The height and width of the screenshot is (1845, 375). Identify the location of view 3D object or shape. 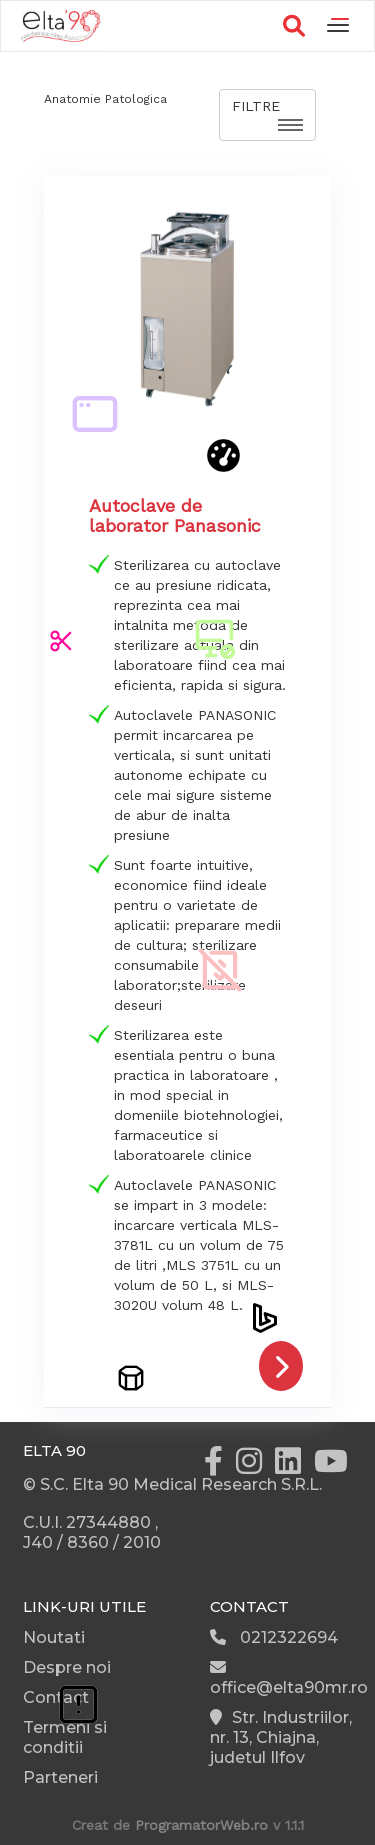
(131, 1378).